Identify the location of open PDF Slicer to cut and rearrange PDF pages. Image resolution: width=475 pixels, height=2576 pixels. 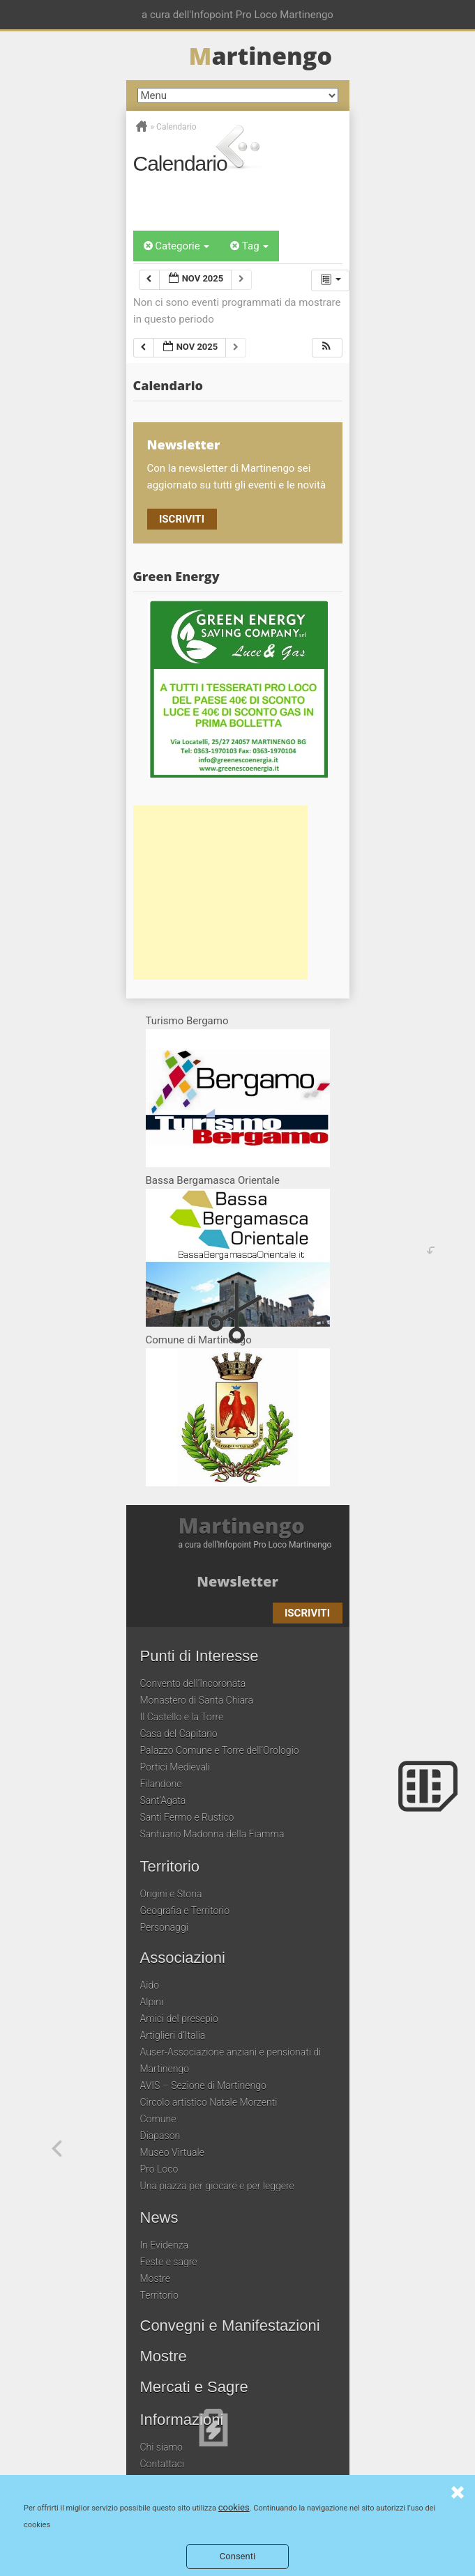
(234, 1311).